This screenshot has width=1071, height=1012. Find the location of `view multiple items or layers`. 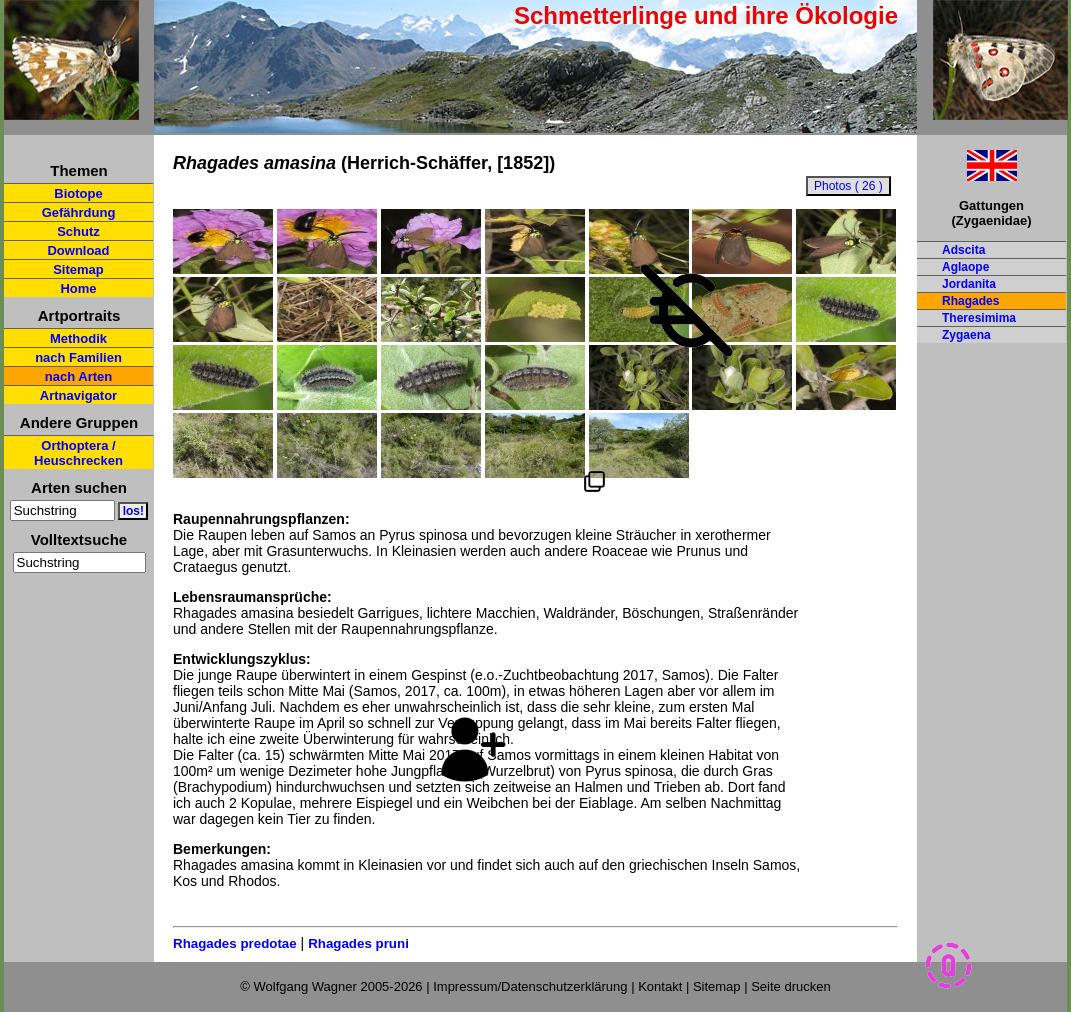

view multiple items or layers is located at coordinates (594, 481).